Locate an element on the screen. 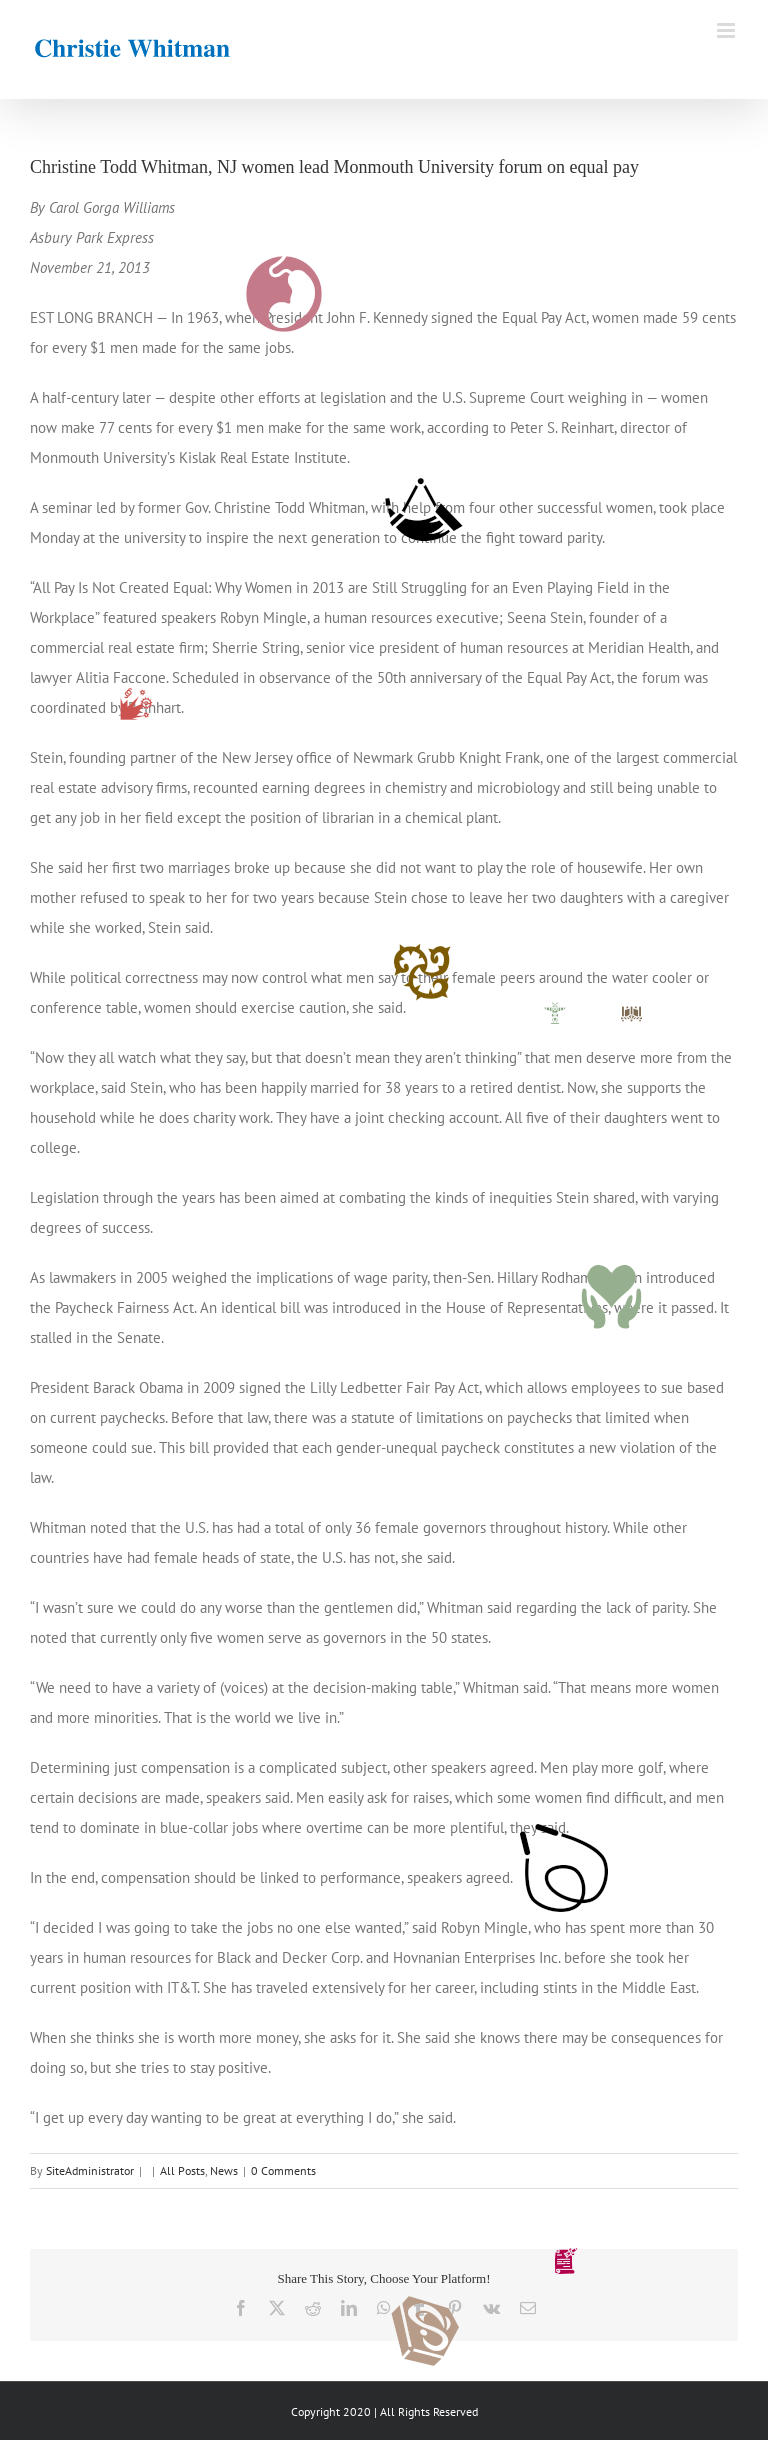 The height and width of the screenshot is (2440, 768). indicates pregnancy or fetal development stage is located at coordinates (284, 294).